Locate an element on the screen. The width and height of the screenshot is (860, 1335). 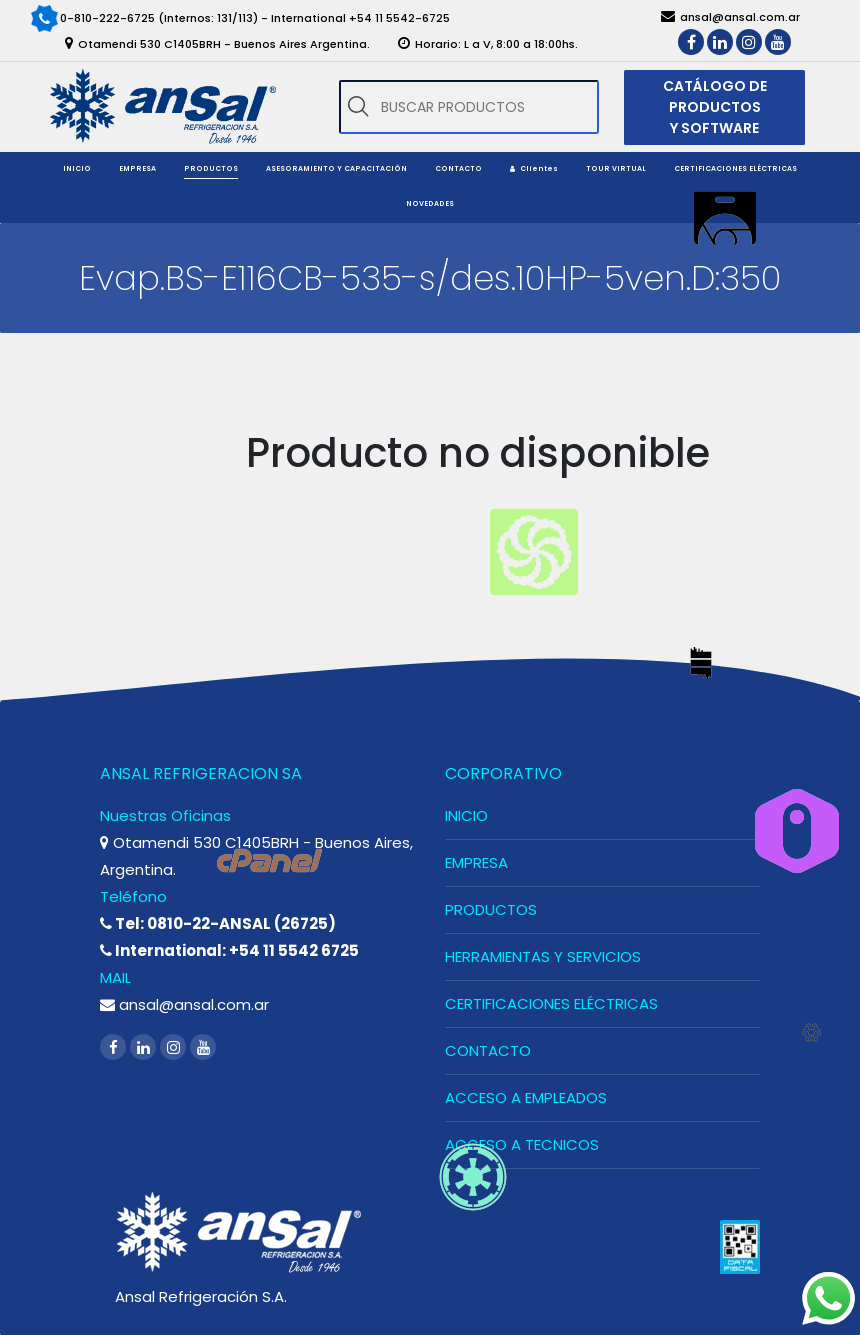
RxDB database logo is located at coordinates (701, 663).